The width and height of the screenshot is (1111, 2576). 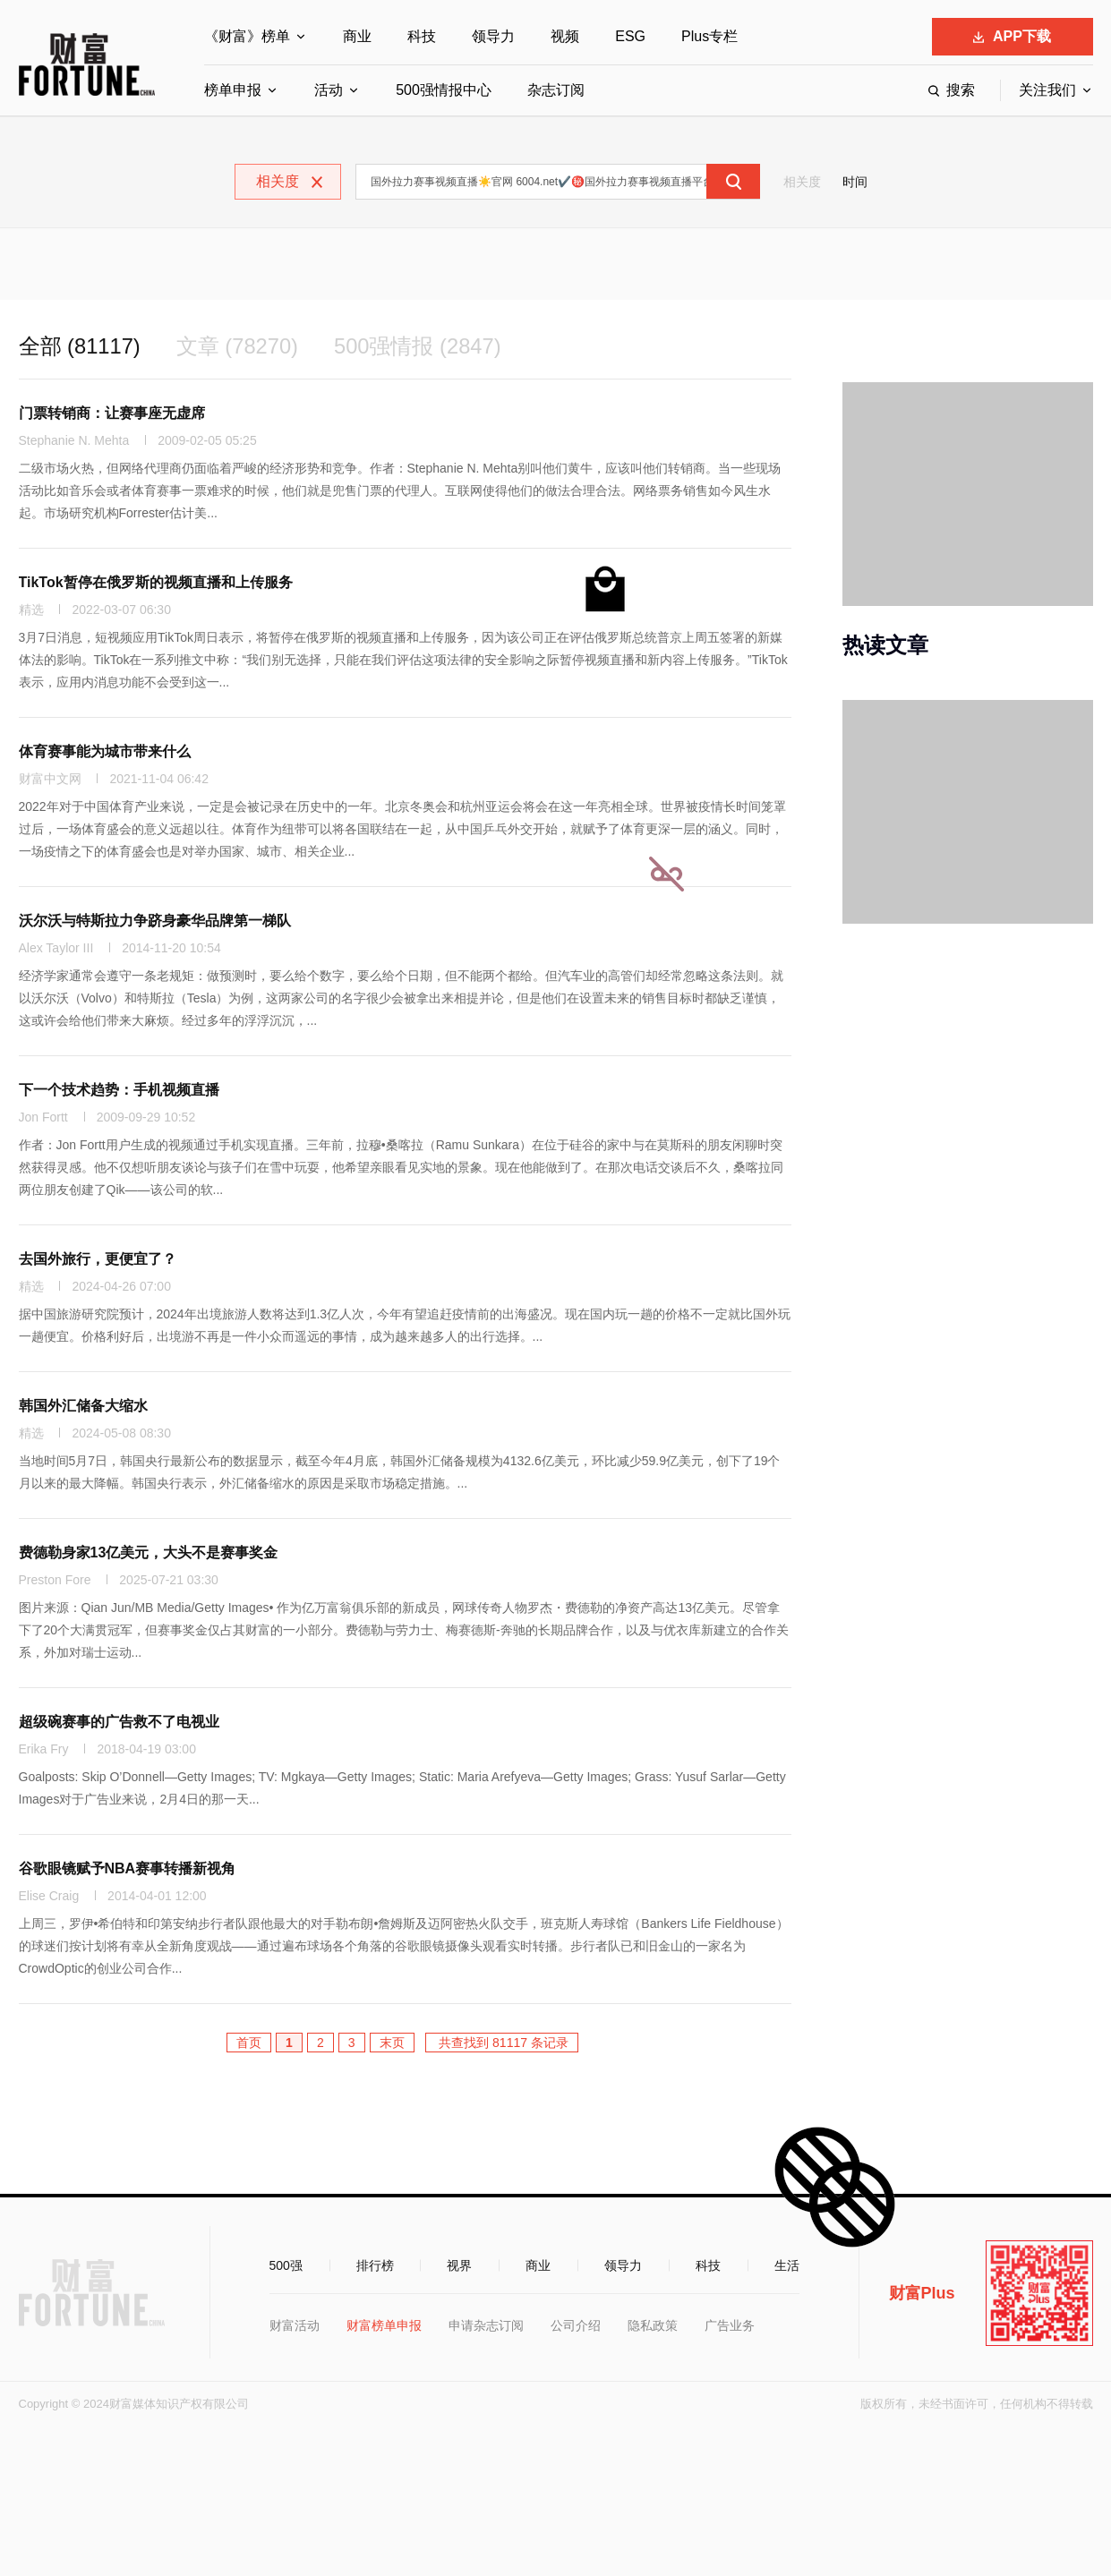 I want to click on merge or combine selected elements, so click(x=834, y=2187).